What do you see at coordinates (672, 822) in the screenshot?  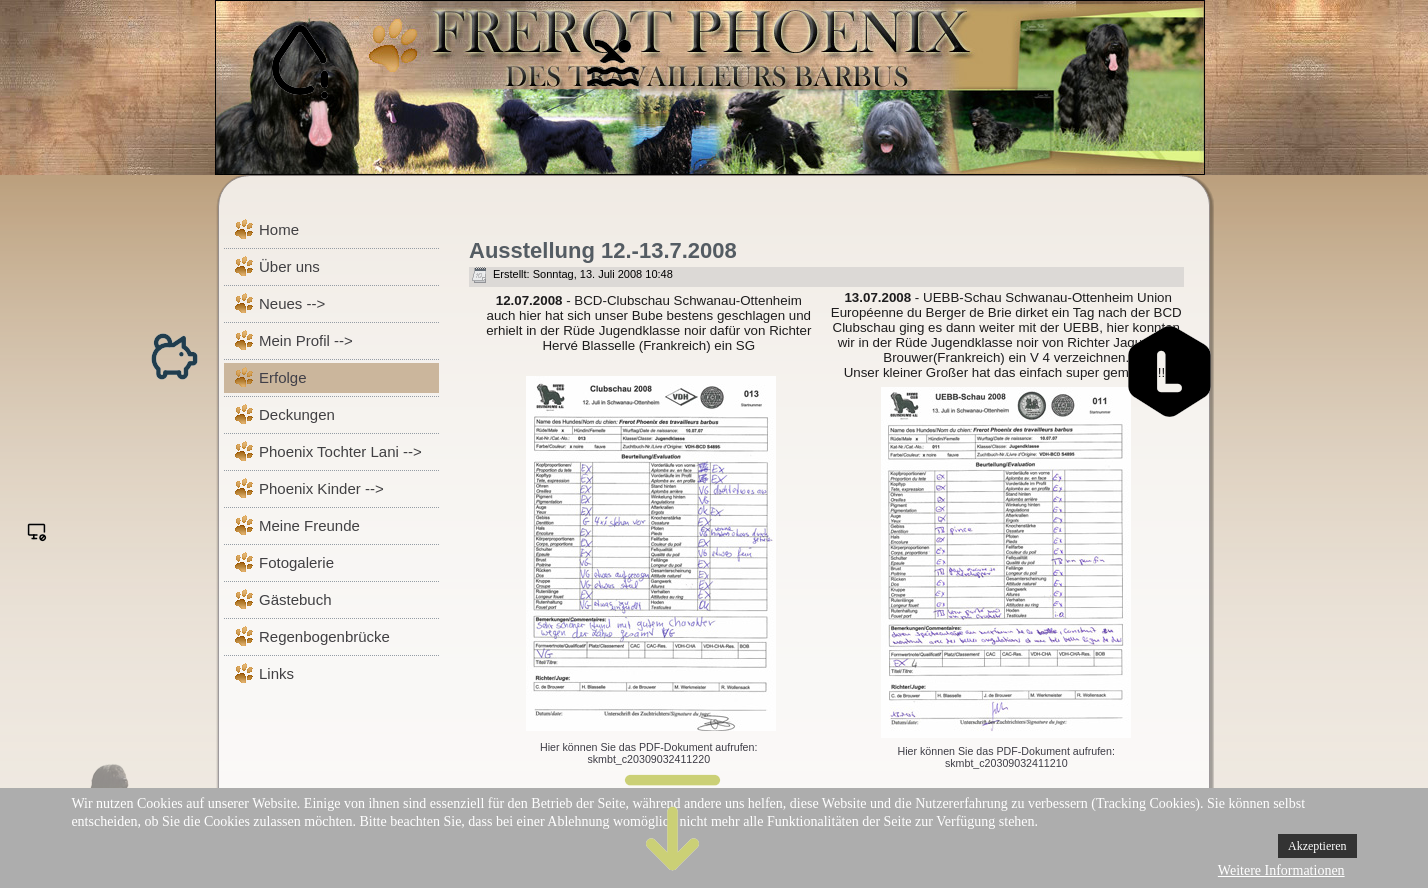 I see `download file or content` at bounding box center [672, 822].